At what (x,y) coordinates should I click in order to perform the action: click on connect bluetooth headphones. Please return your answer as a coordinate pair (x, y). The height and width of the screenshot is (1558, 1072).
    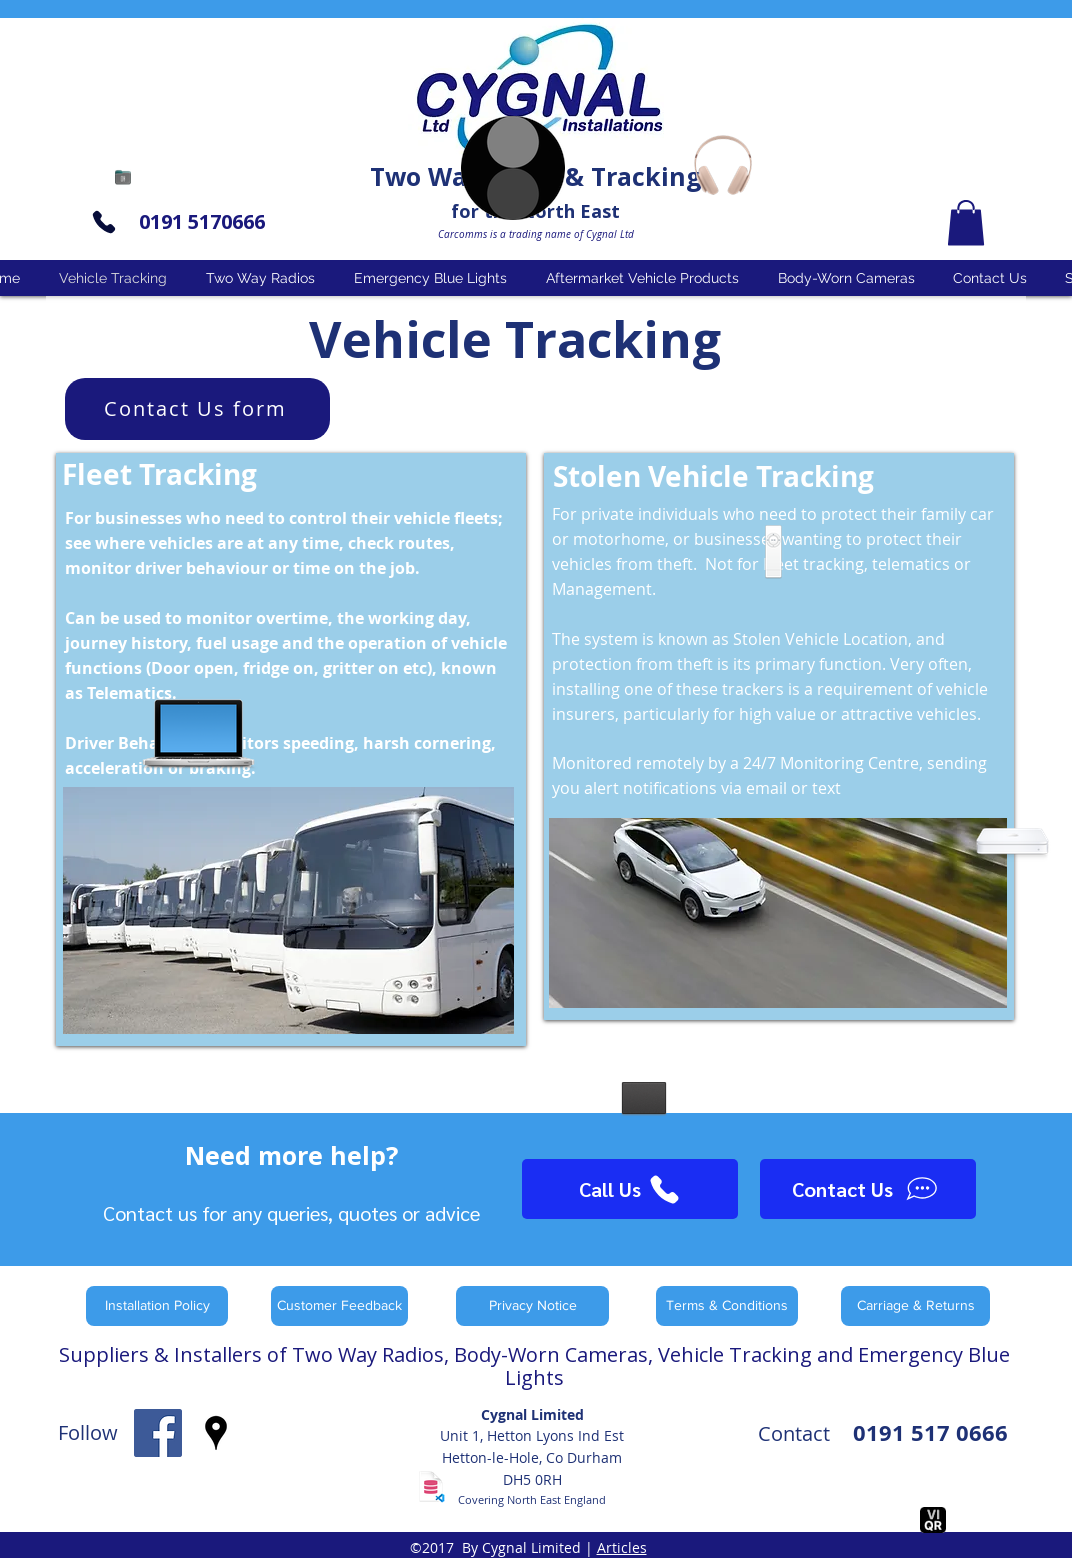
    Looking at the image, I should click on (723, 166).